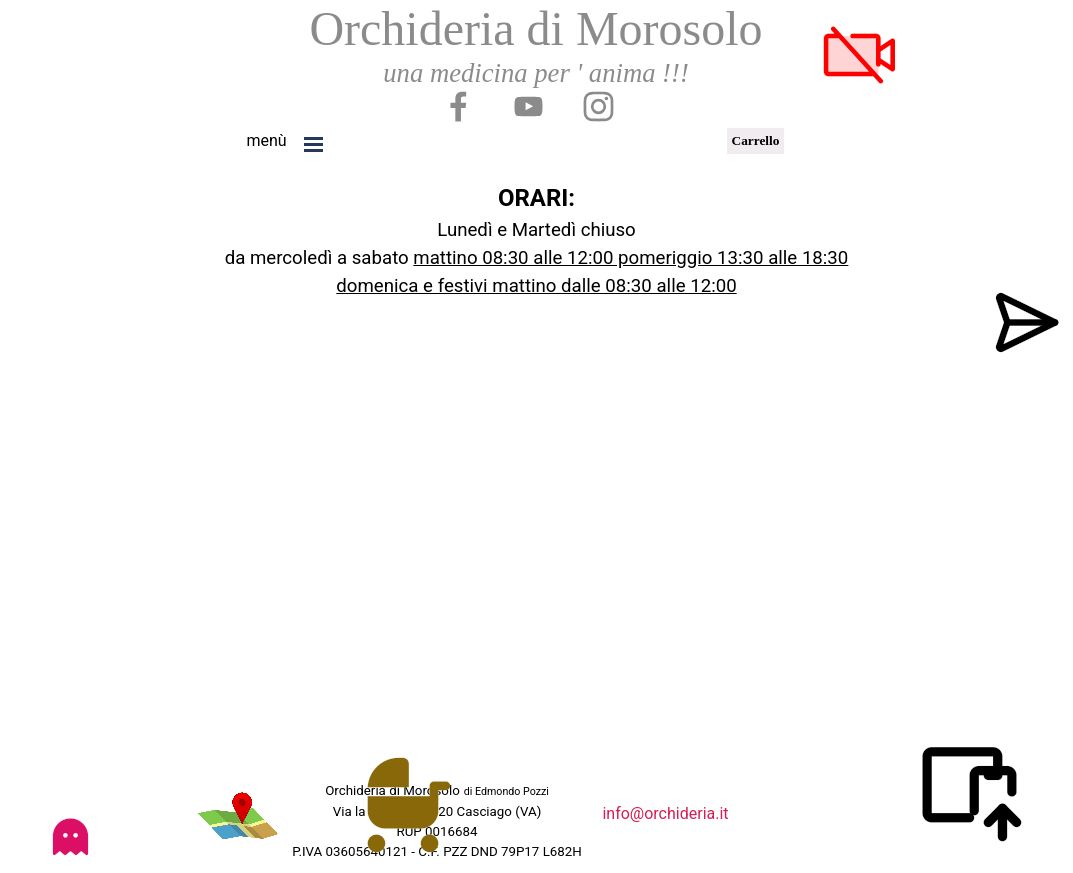  Describe the element at coordinates (403, 805) in the screenshot. I see `access baby or parenting-related features` at that location.